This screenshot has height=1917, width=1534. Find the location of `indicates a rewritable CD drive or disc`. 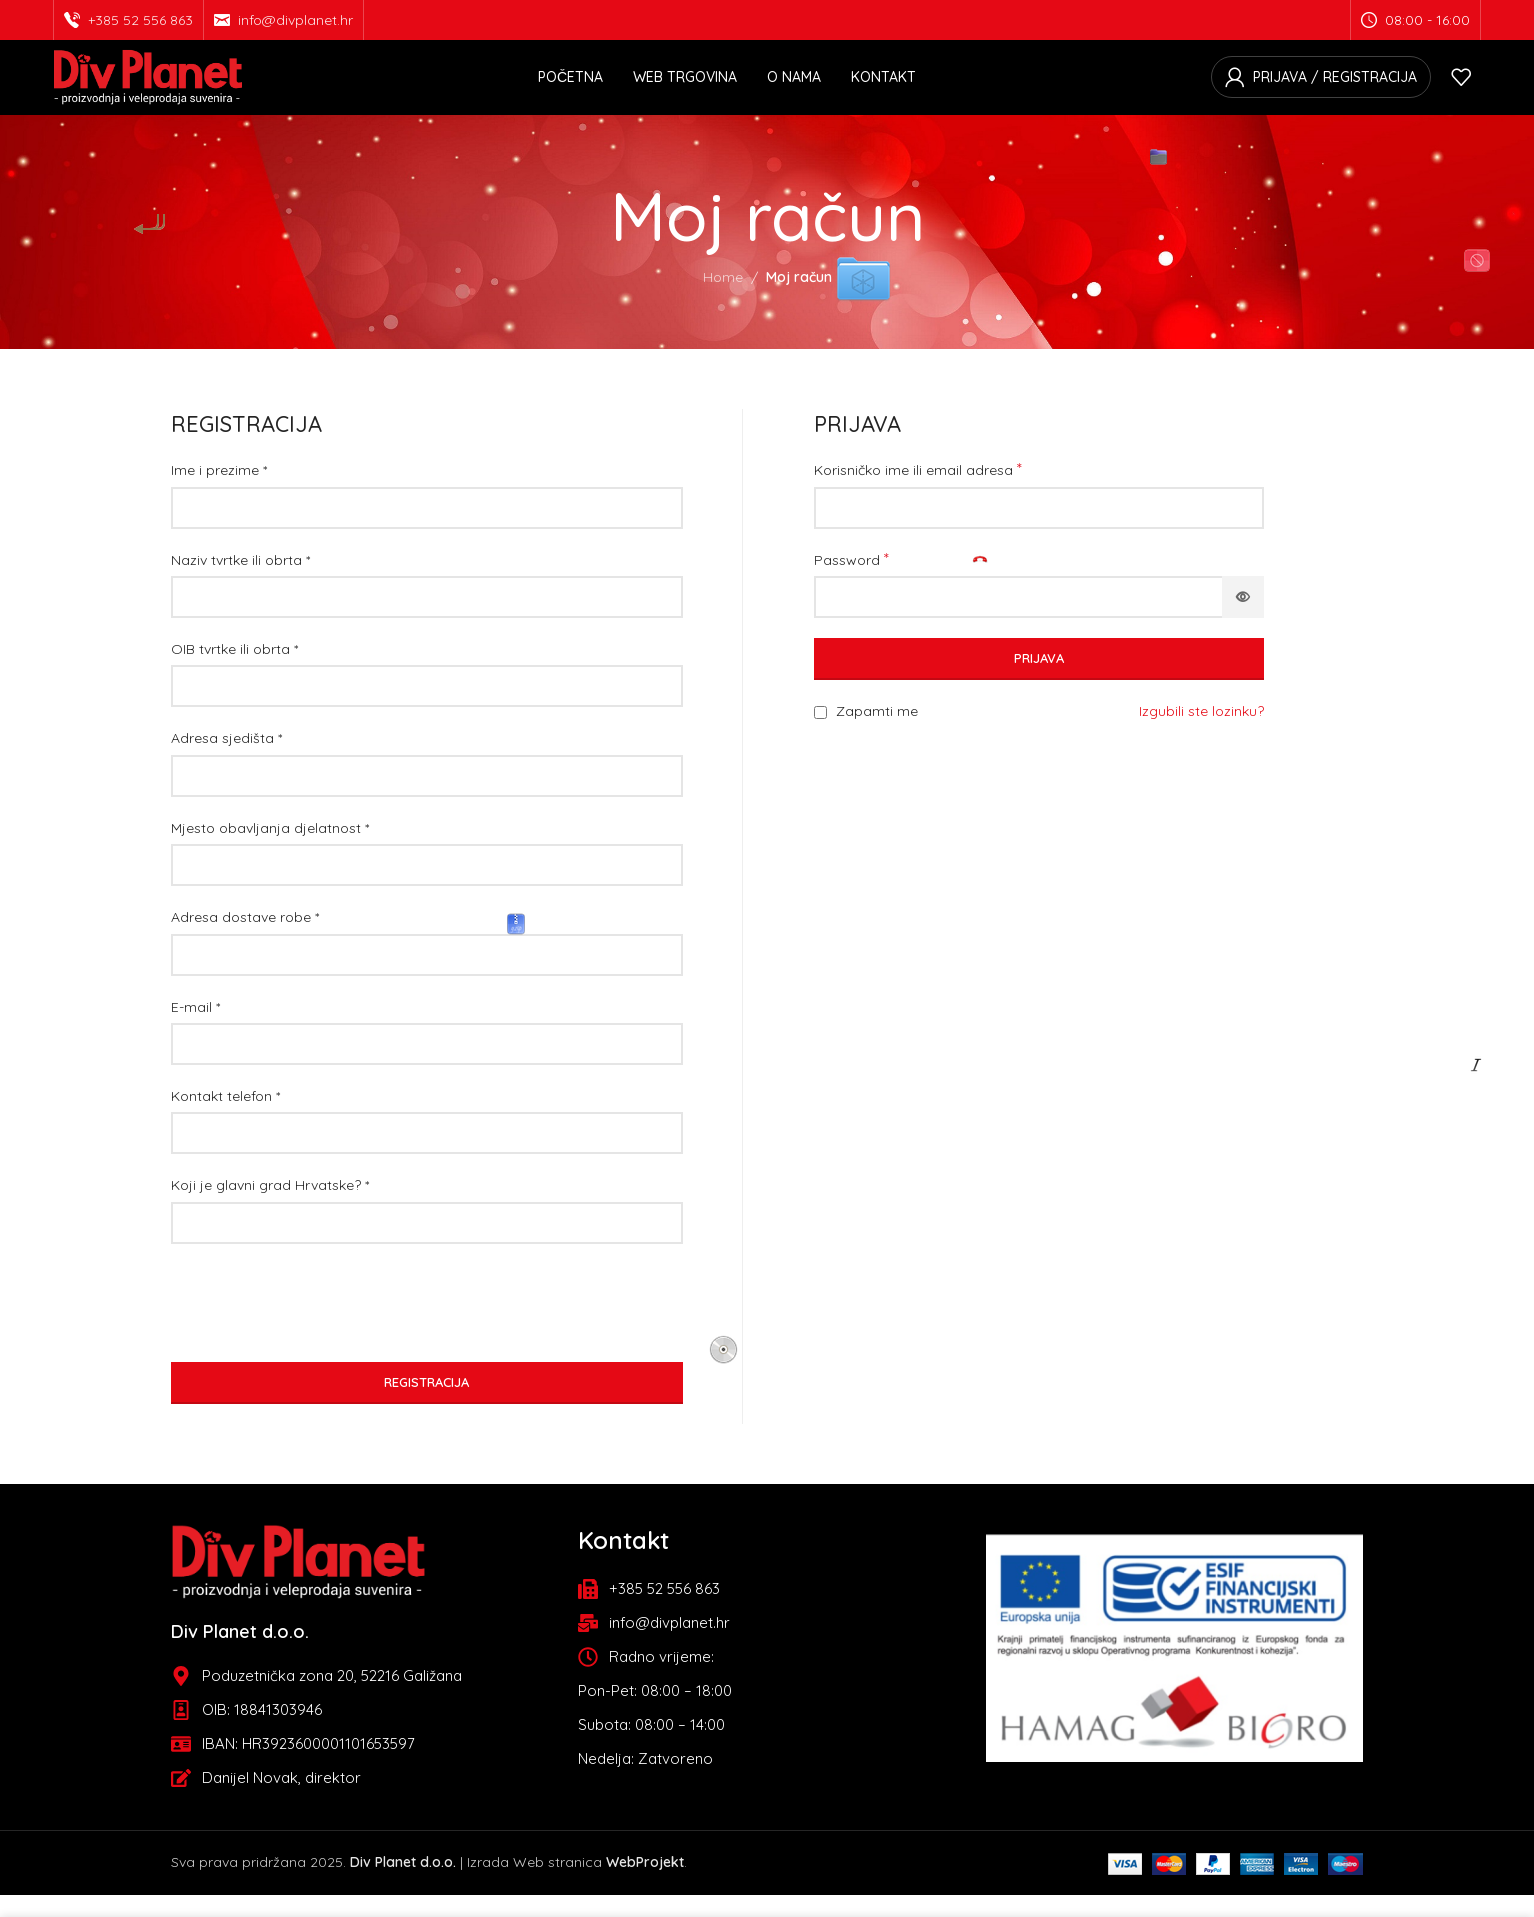

indicates a rewritable CD drive or disc is located at coordinates (723, 1349).